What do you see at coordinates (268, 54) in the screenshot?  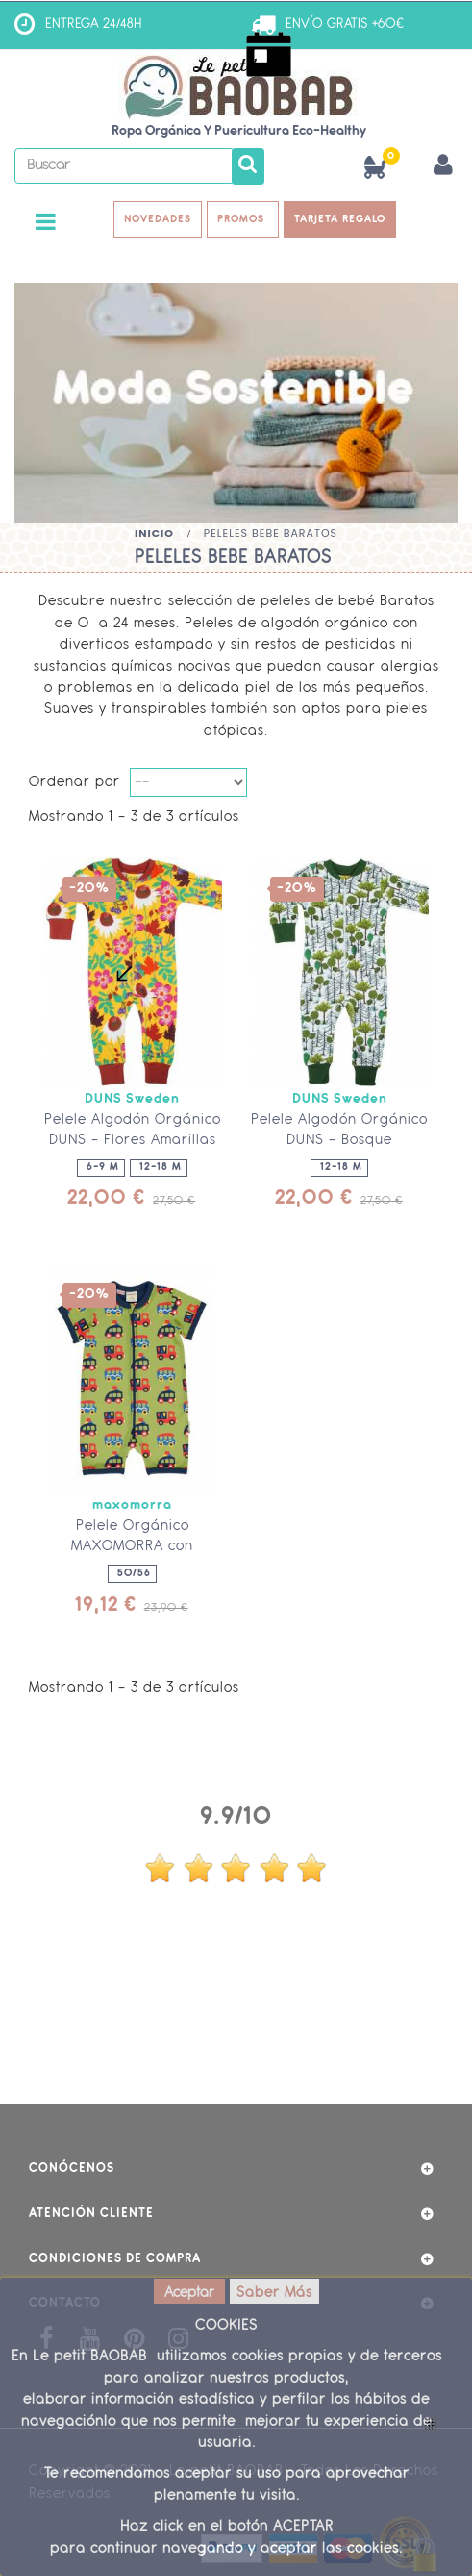 I see `view today's date or events` at bounding box center [268, 54].